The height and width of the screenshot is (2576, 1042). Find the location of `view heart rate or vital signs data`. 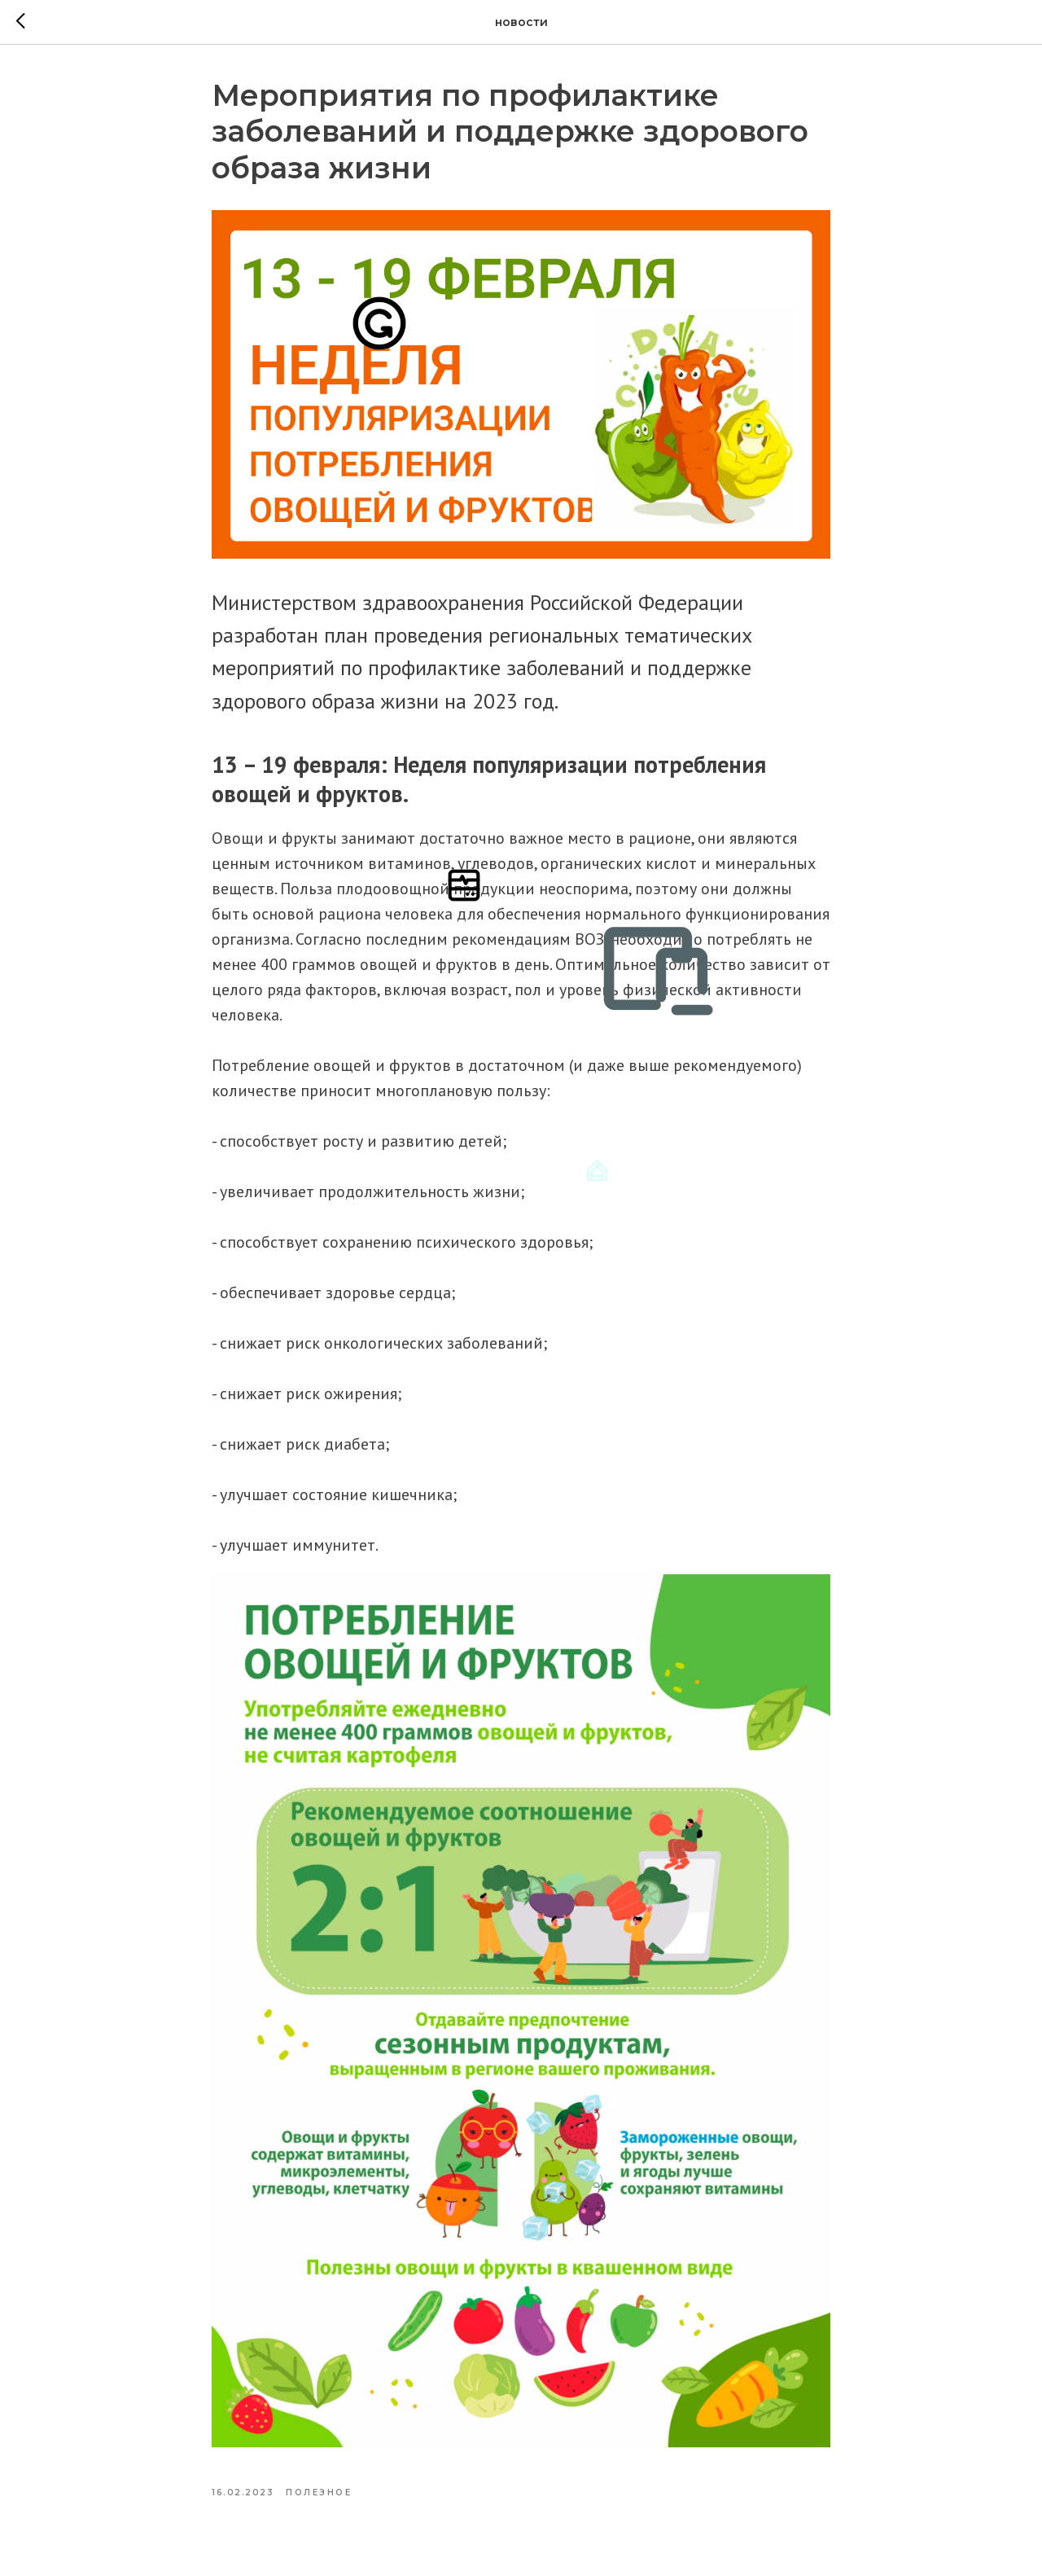

view heart rate or vital signs data is located at coordinates (464, 885).